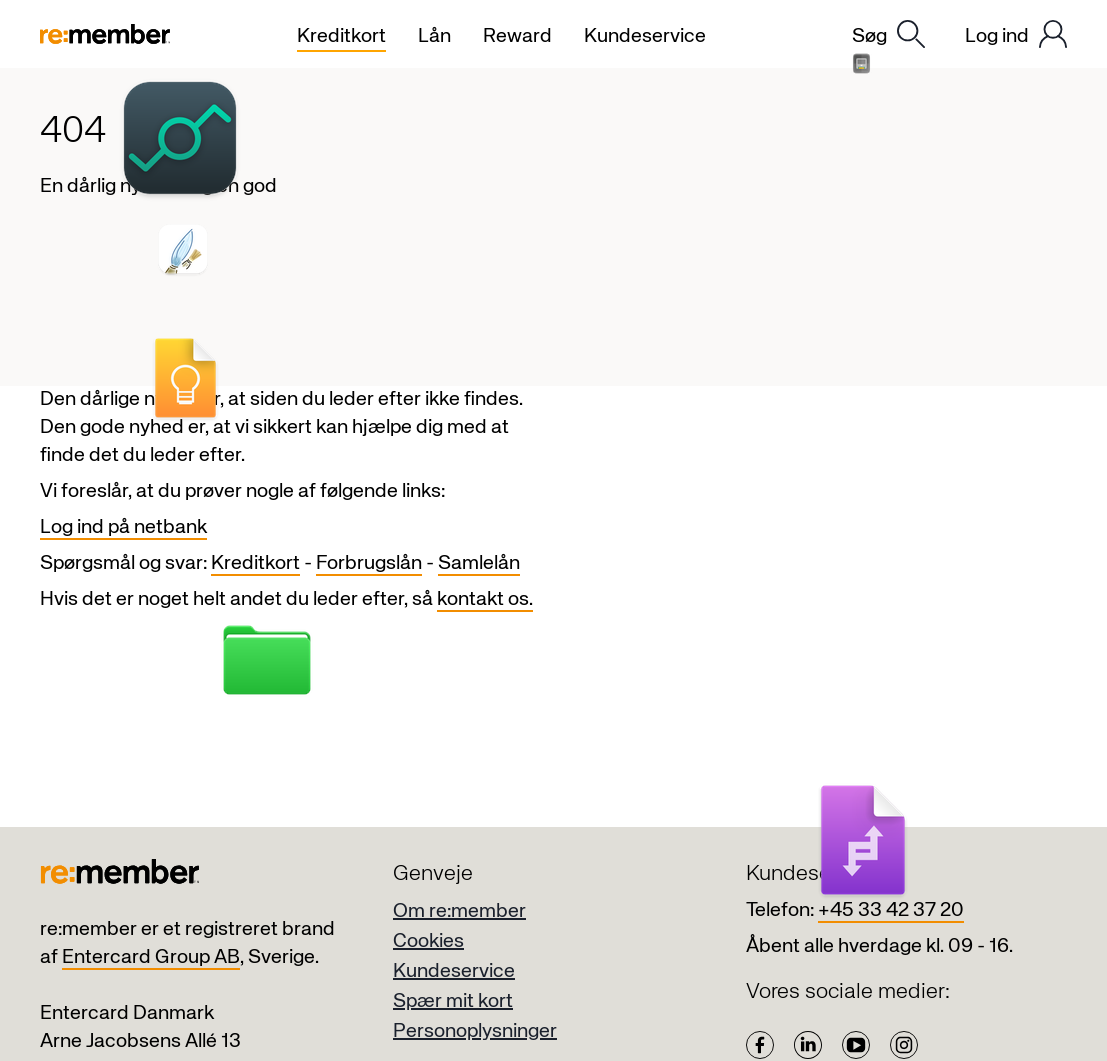 The image size is (1107, 1061). I want to click on open vara text editor app, so click(183, 249).